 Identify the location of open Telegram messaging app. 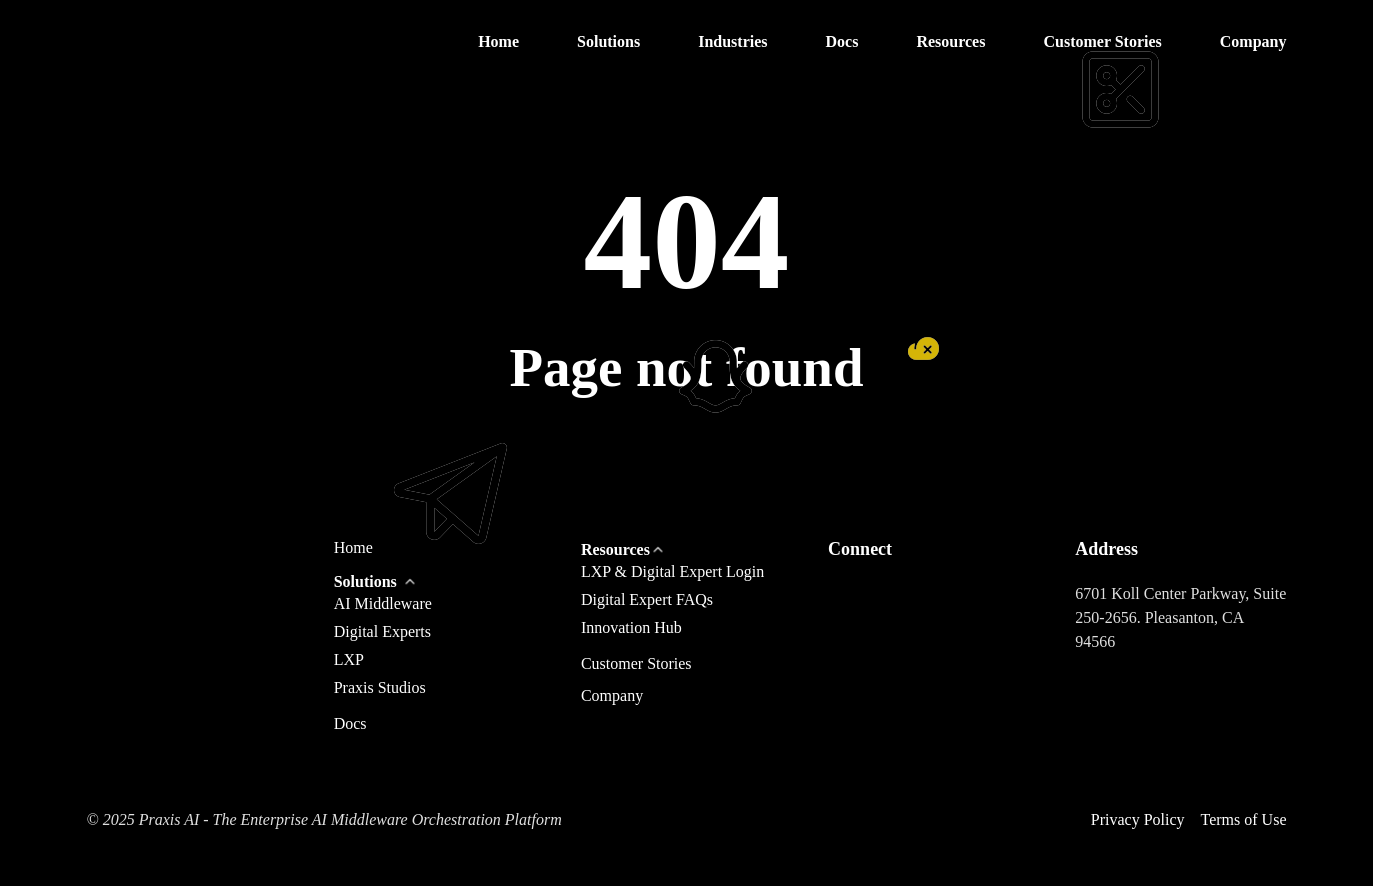
(454, 495).